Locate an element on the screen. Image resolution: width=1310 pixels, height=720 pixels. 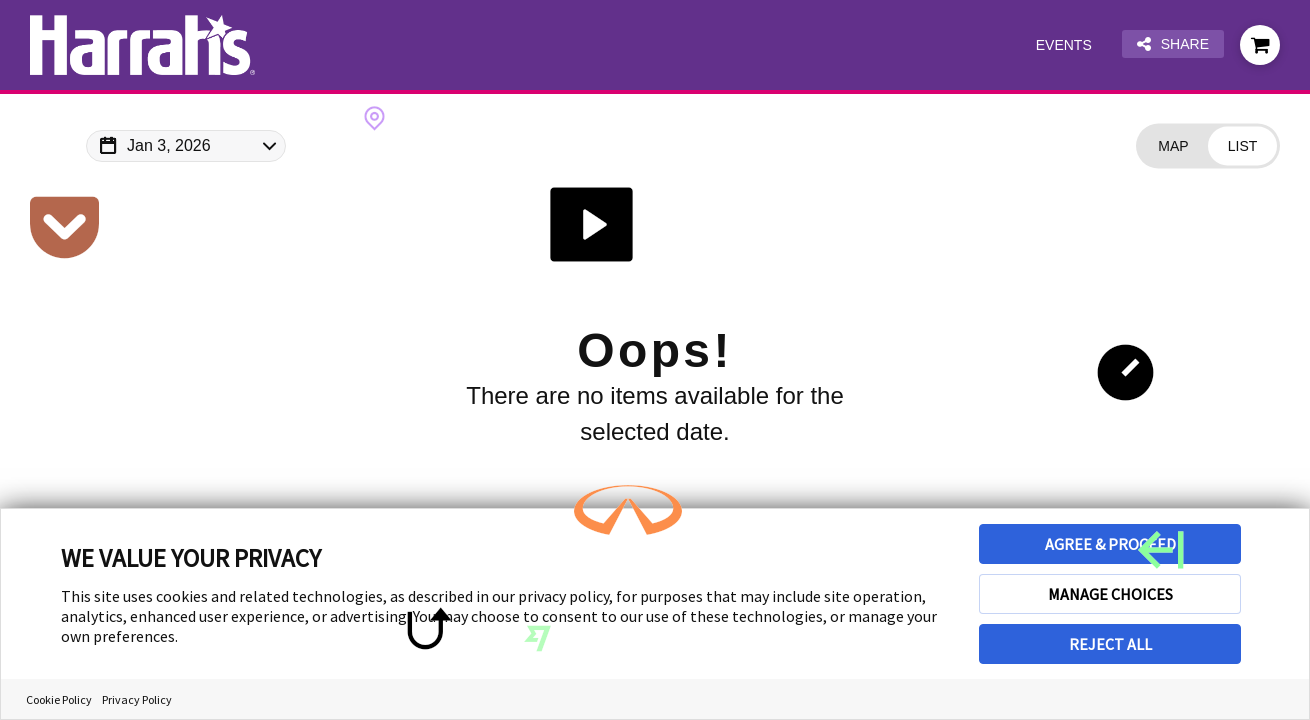
save to pocket for later reading is located at coordinates (64, 227).